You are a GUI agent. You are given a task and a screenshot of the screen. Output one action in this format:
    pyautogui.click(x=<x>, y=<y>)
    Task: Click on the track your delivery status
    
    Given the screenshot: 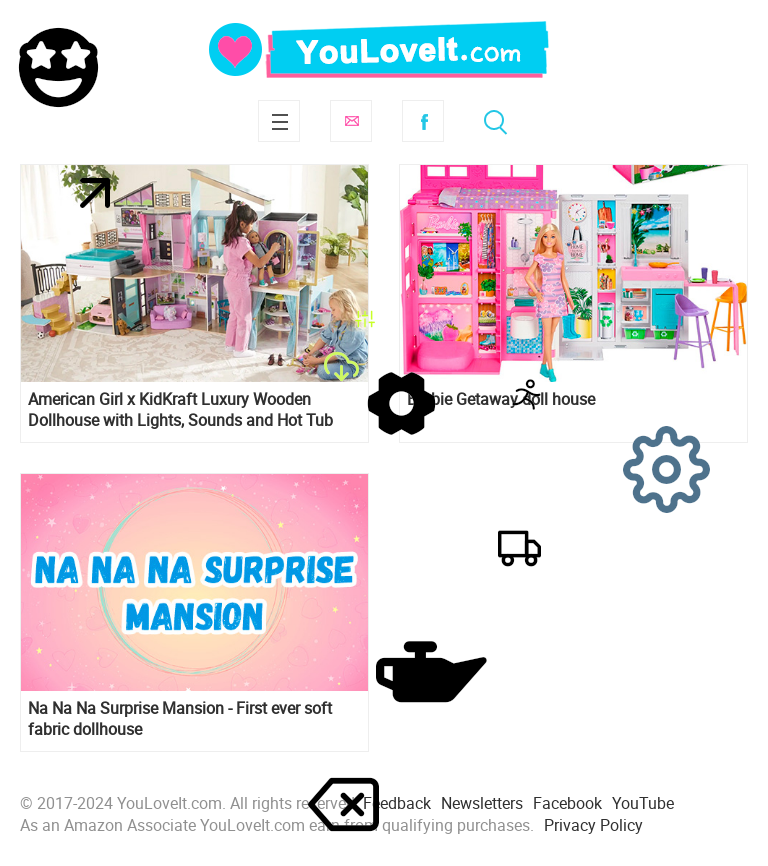 What is the action you would take?
    pyautogui.click(x=519, y=548)
    